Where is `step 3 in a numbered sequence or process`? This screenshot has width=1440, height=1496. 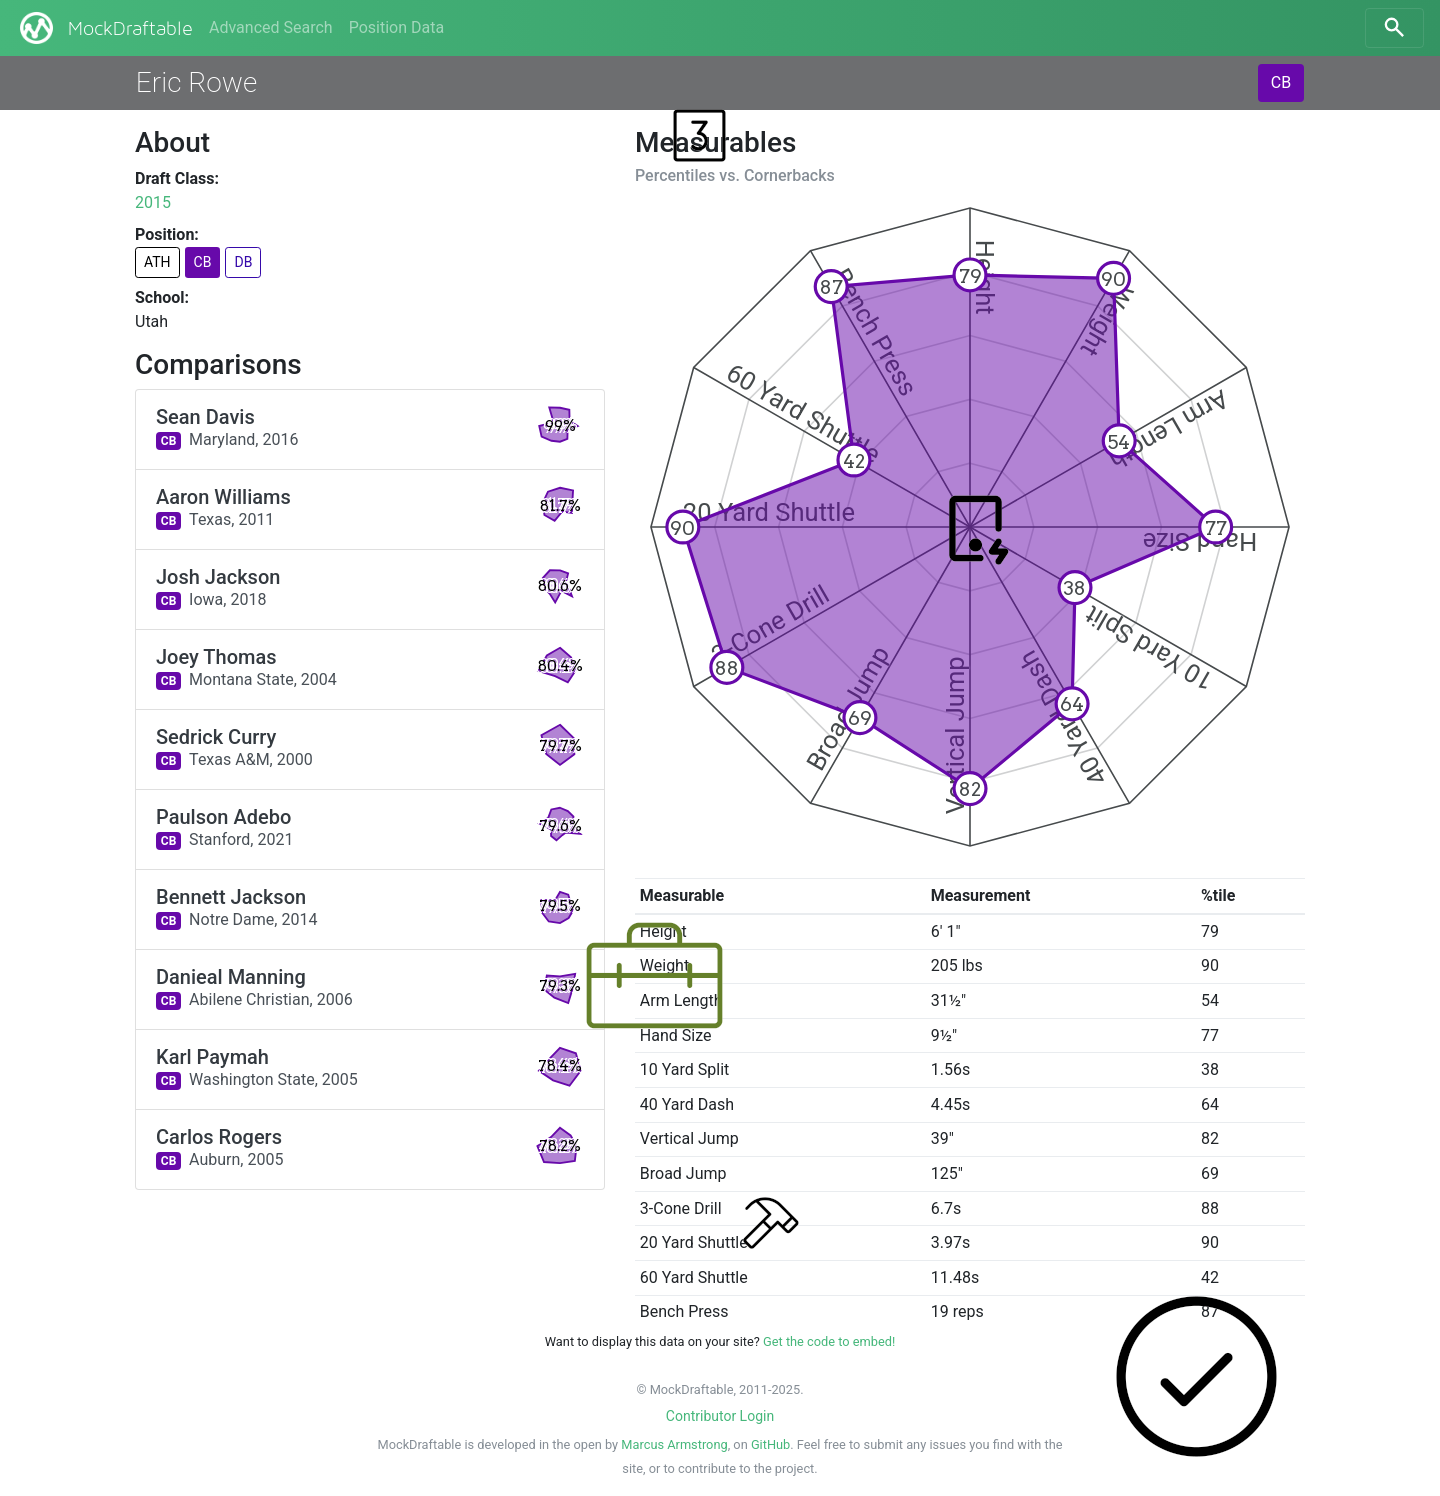
step 3 in a numbered sequence or process is located at coordinates (699, 135).